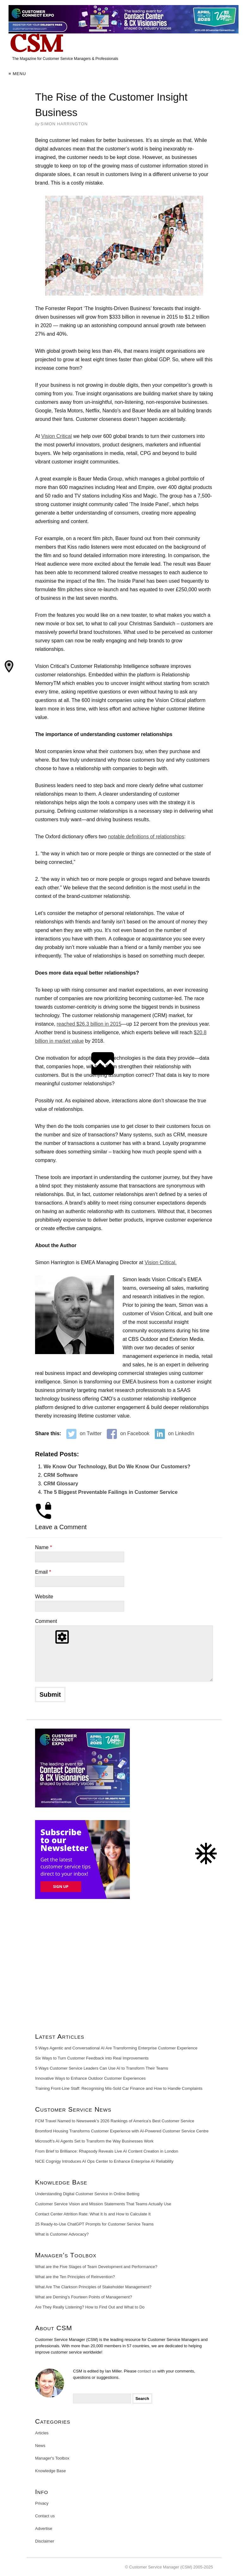  Describe the element at coordinates (43, 1511) in the screenshot. I see `indicates phone or call features are locked` at that location.